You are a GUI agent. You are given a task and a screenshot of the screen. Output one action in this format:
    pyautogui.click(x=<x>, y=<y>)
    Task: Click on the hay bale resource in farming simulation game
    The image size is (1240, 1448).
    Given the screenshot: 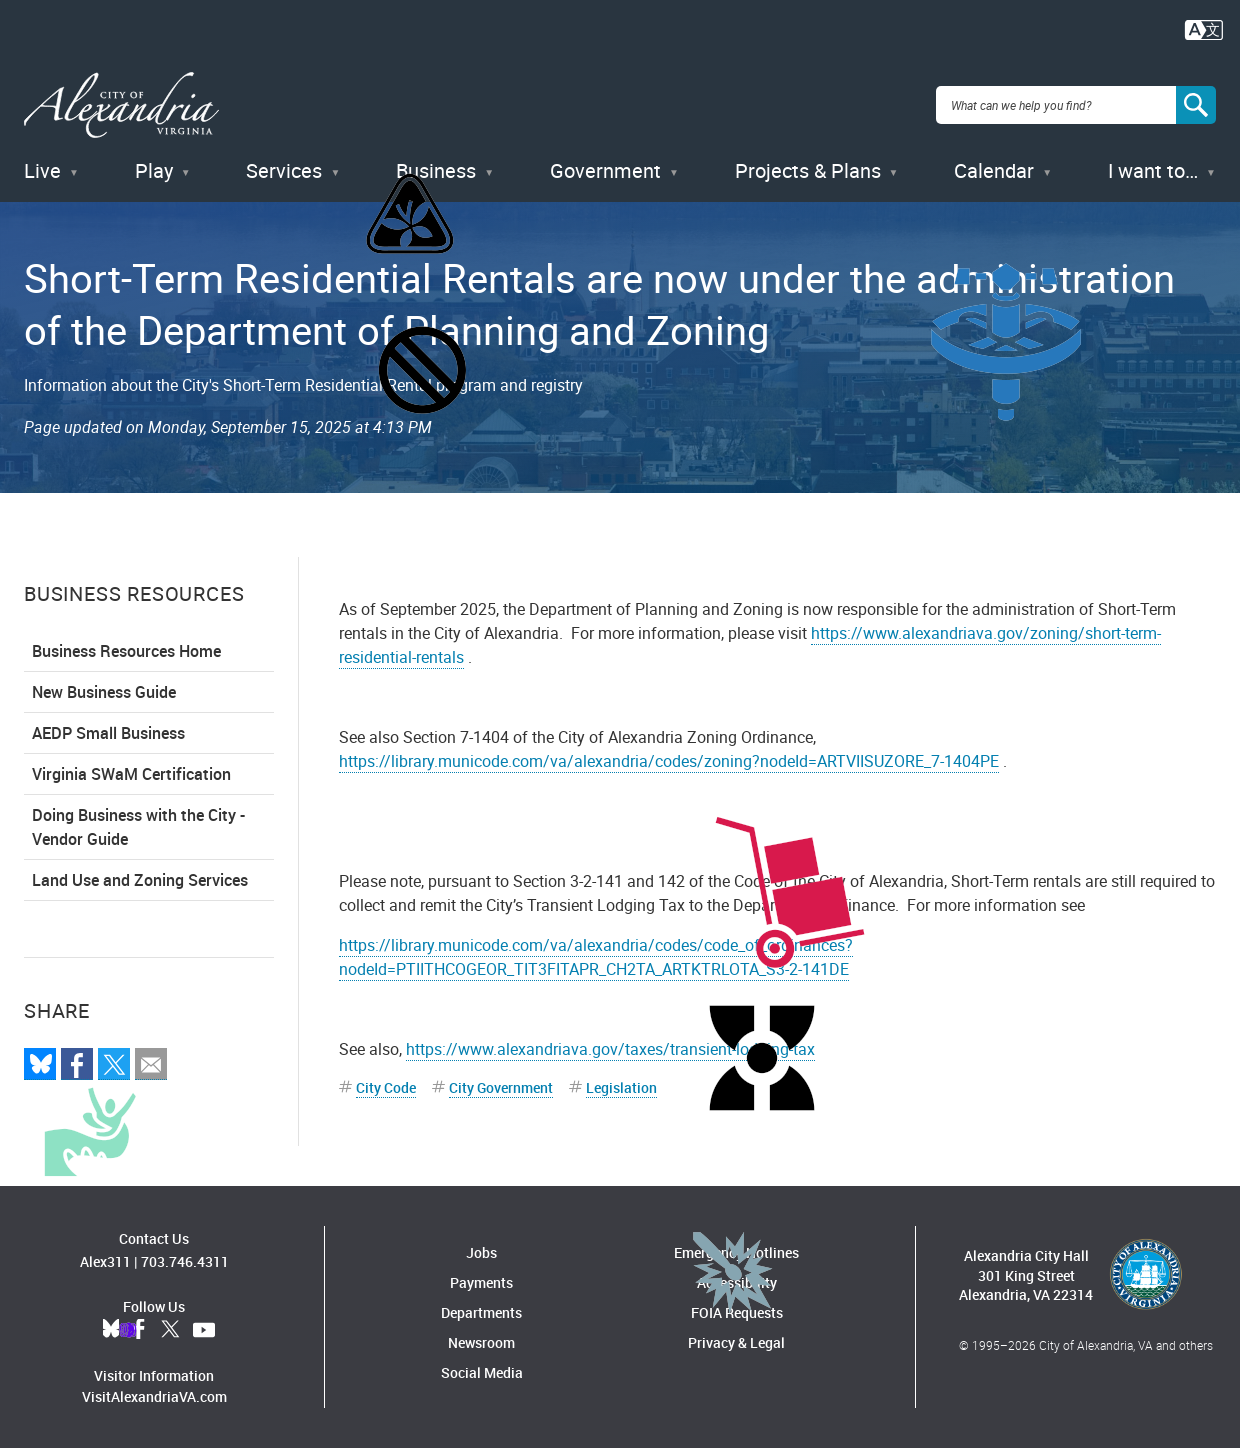 What is the action you would take?
    pyautogui.click(x=128, y=1330)
    